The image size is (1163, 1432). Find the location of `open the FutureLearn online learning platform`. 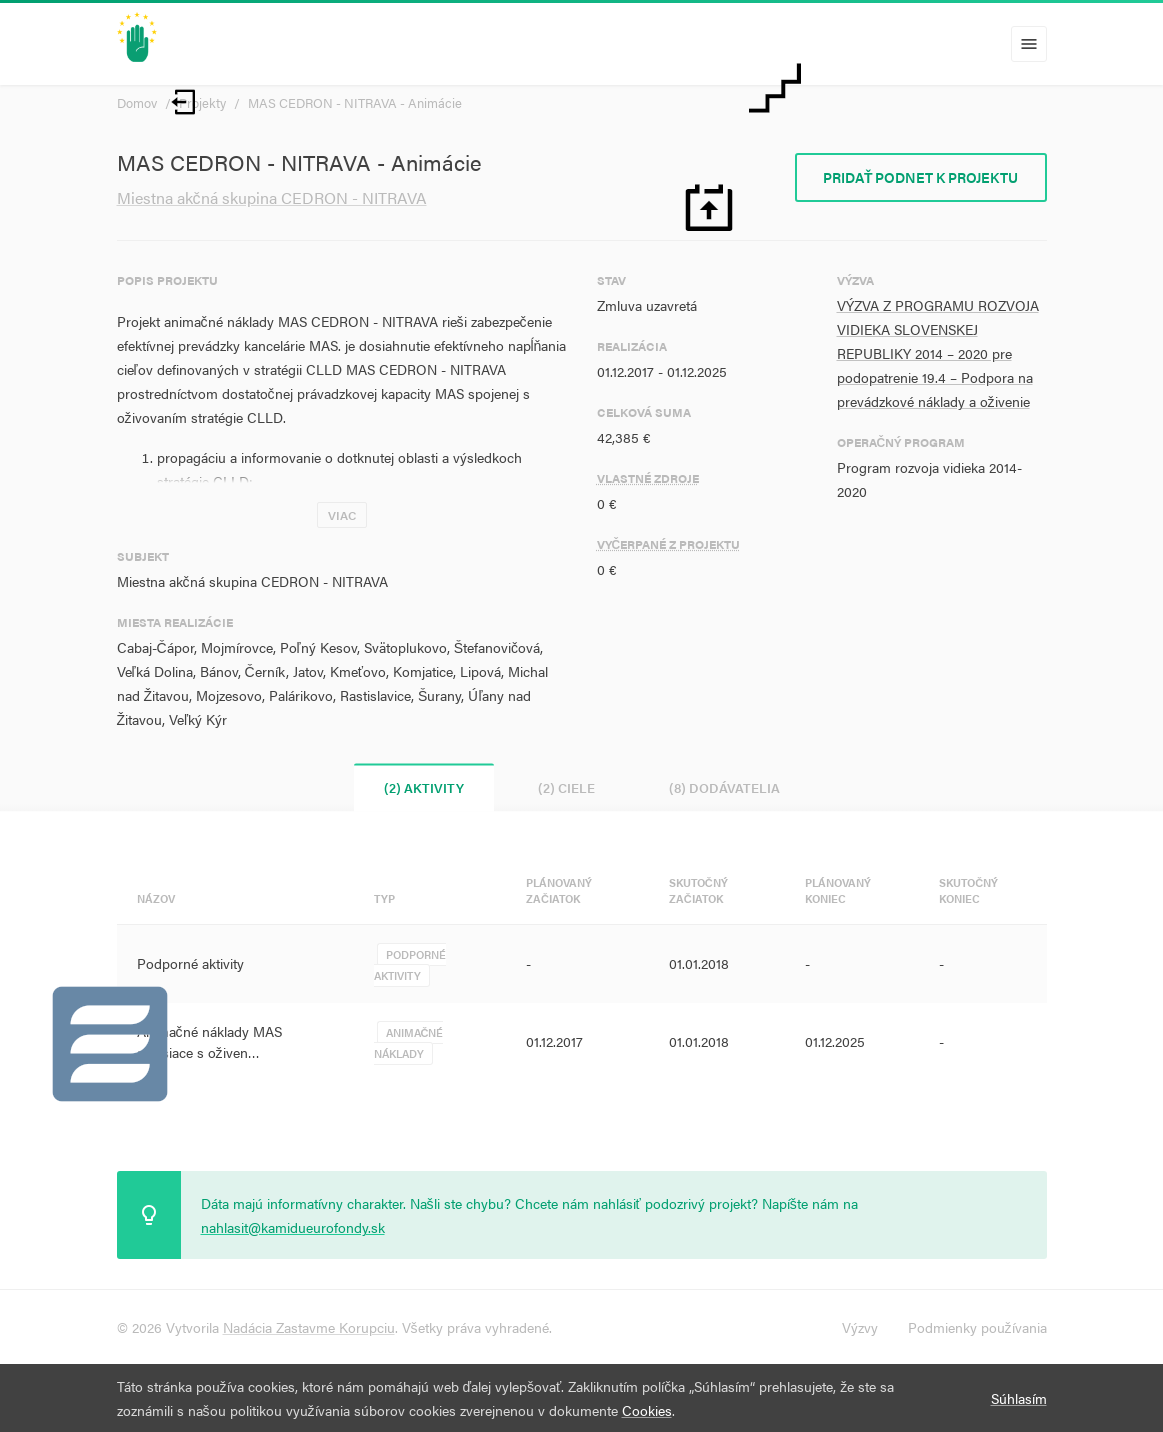

open the FutureLearn online learning platform is located at coordinates (775, 88).